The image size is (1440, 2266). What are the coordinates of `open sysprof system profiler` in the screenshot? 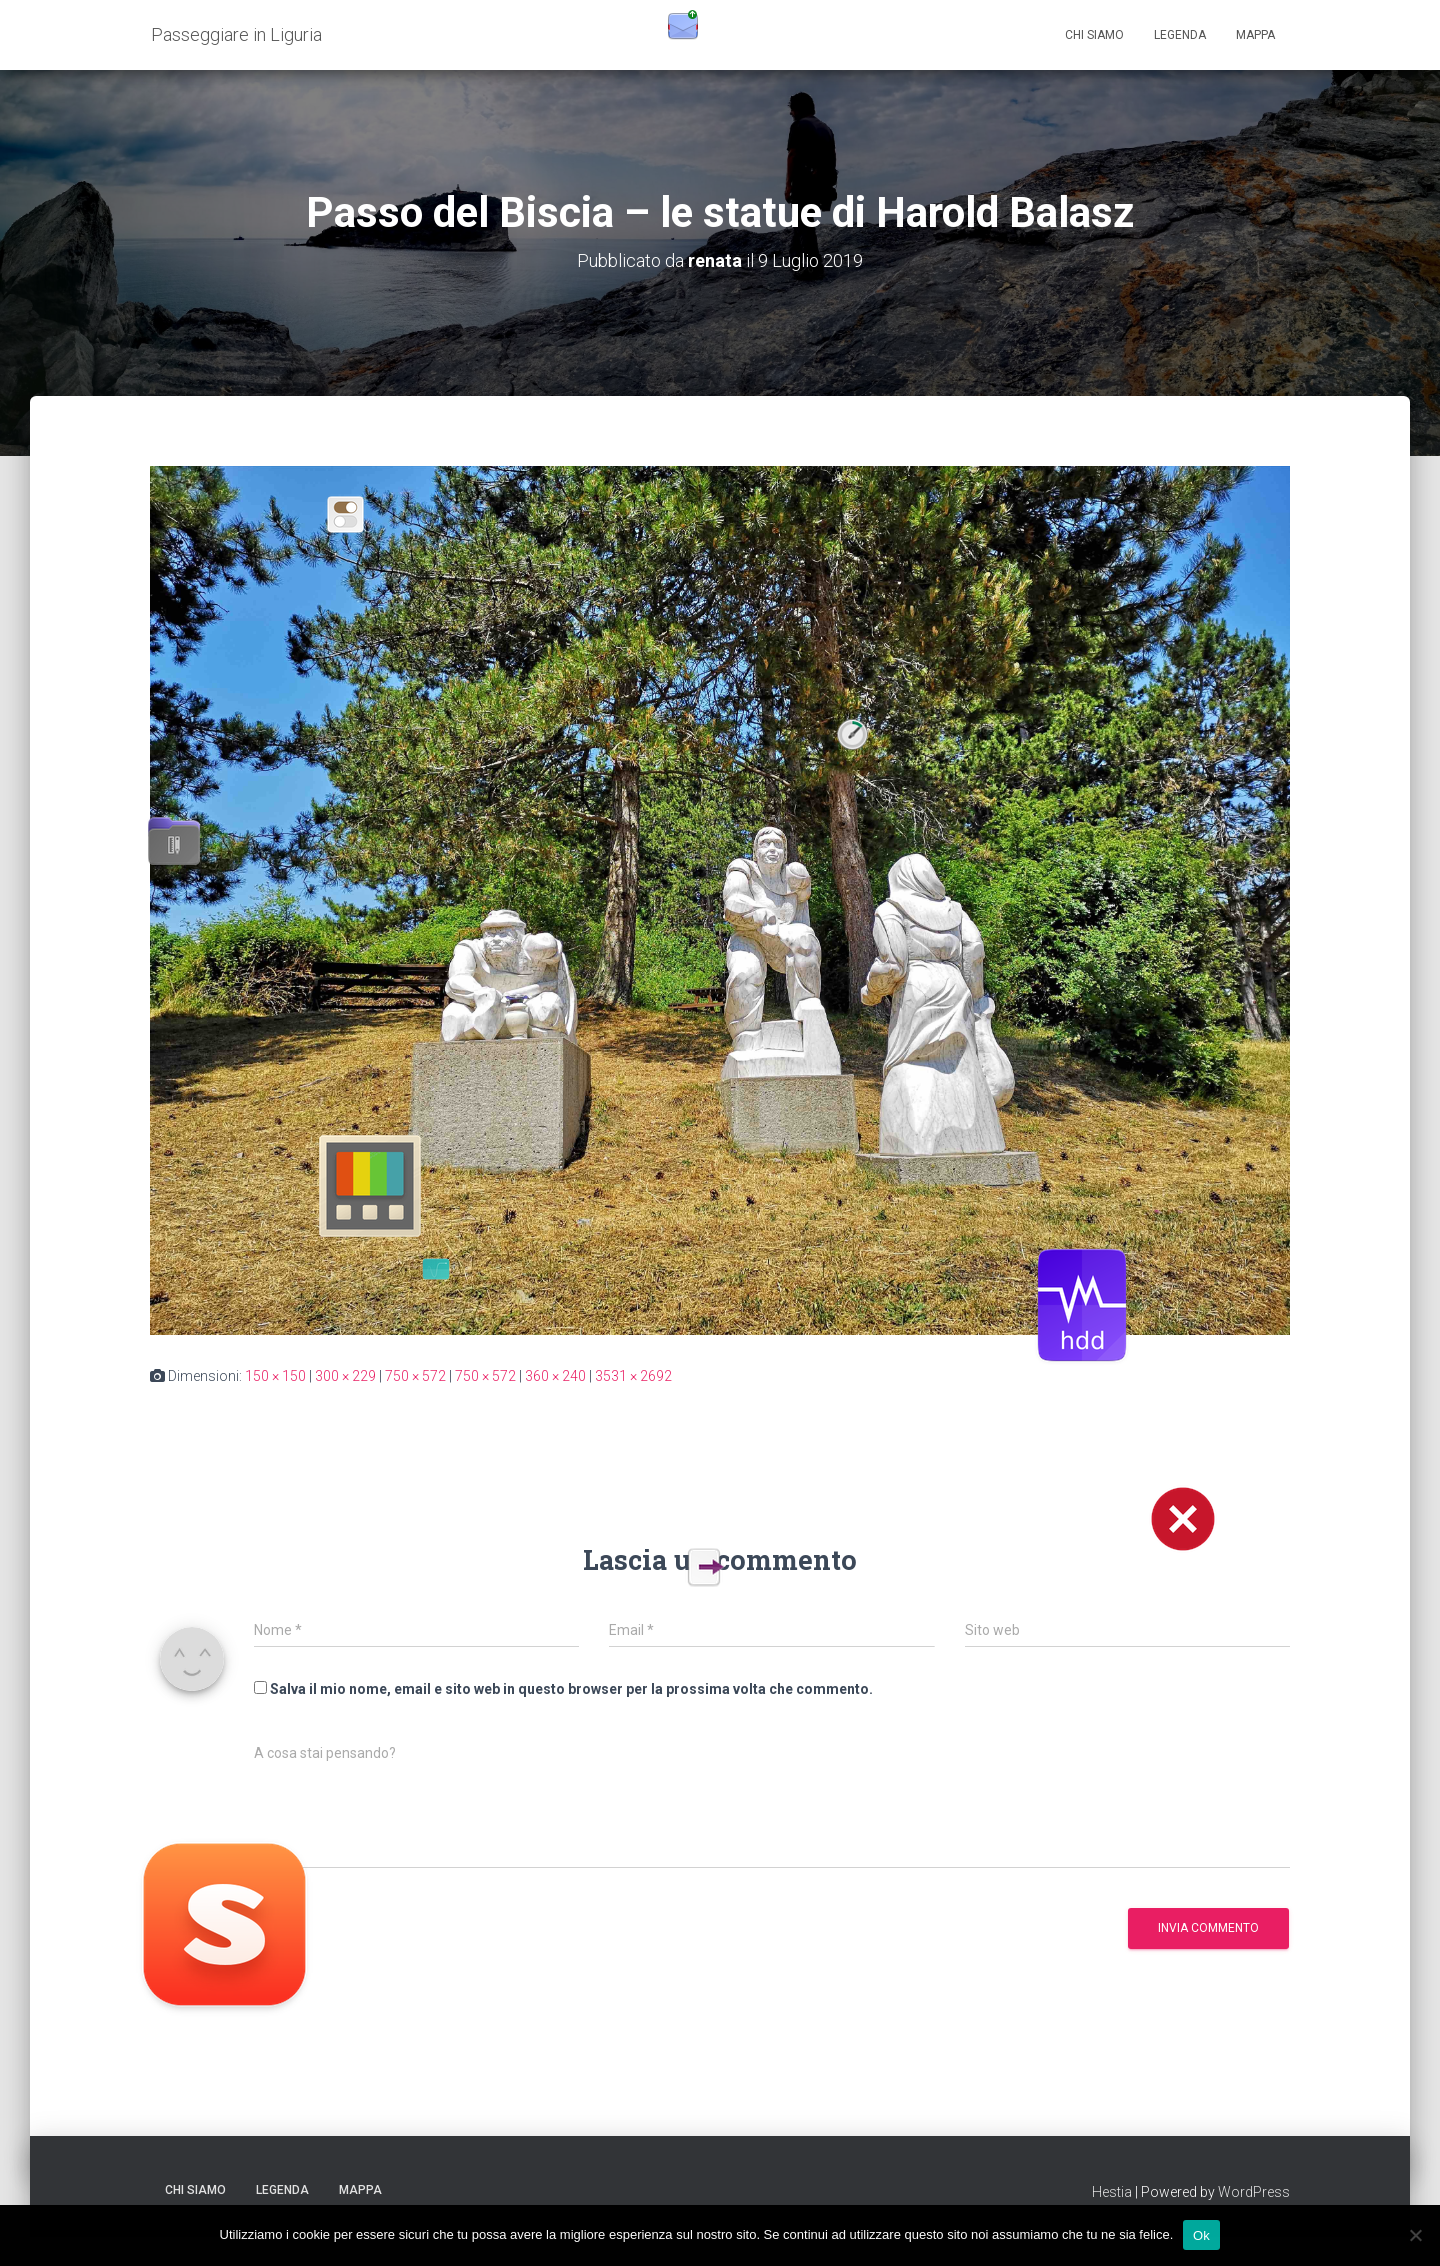 It's located at (852, 734).